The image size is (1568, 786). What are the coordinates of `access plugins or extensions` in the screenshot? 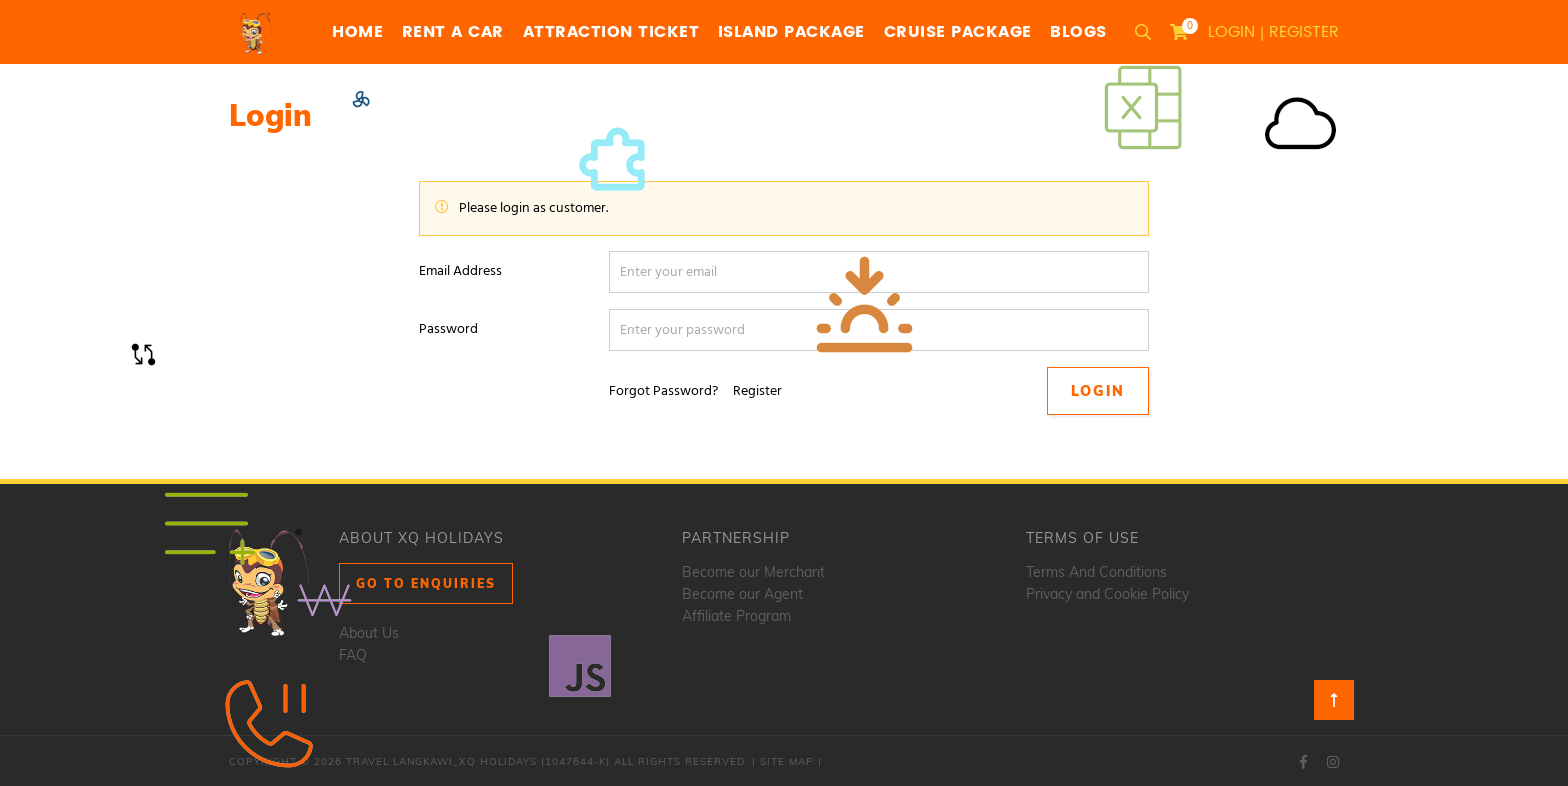 It's located at (615, 161).